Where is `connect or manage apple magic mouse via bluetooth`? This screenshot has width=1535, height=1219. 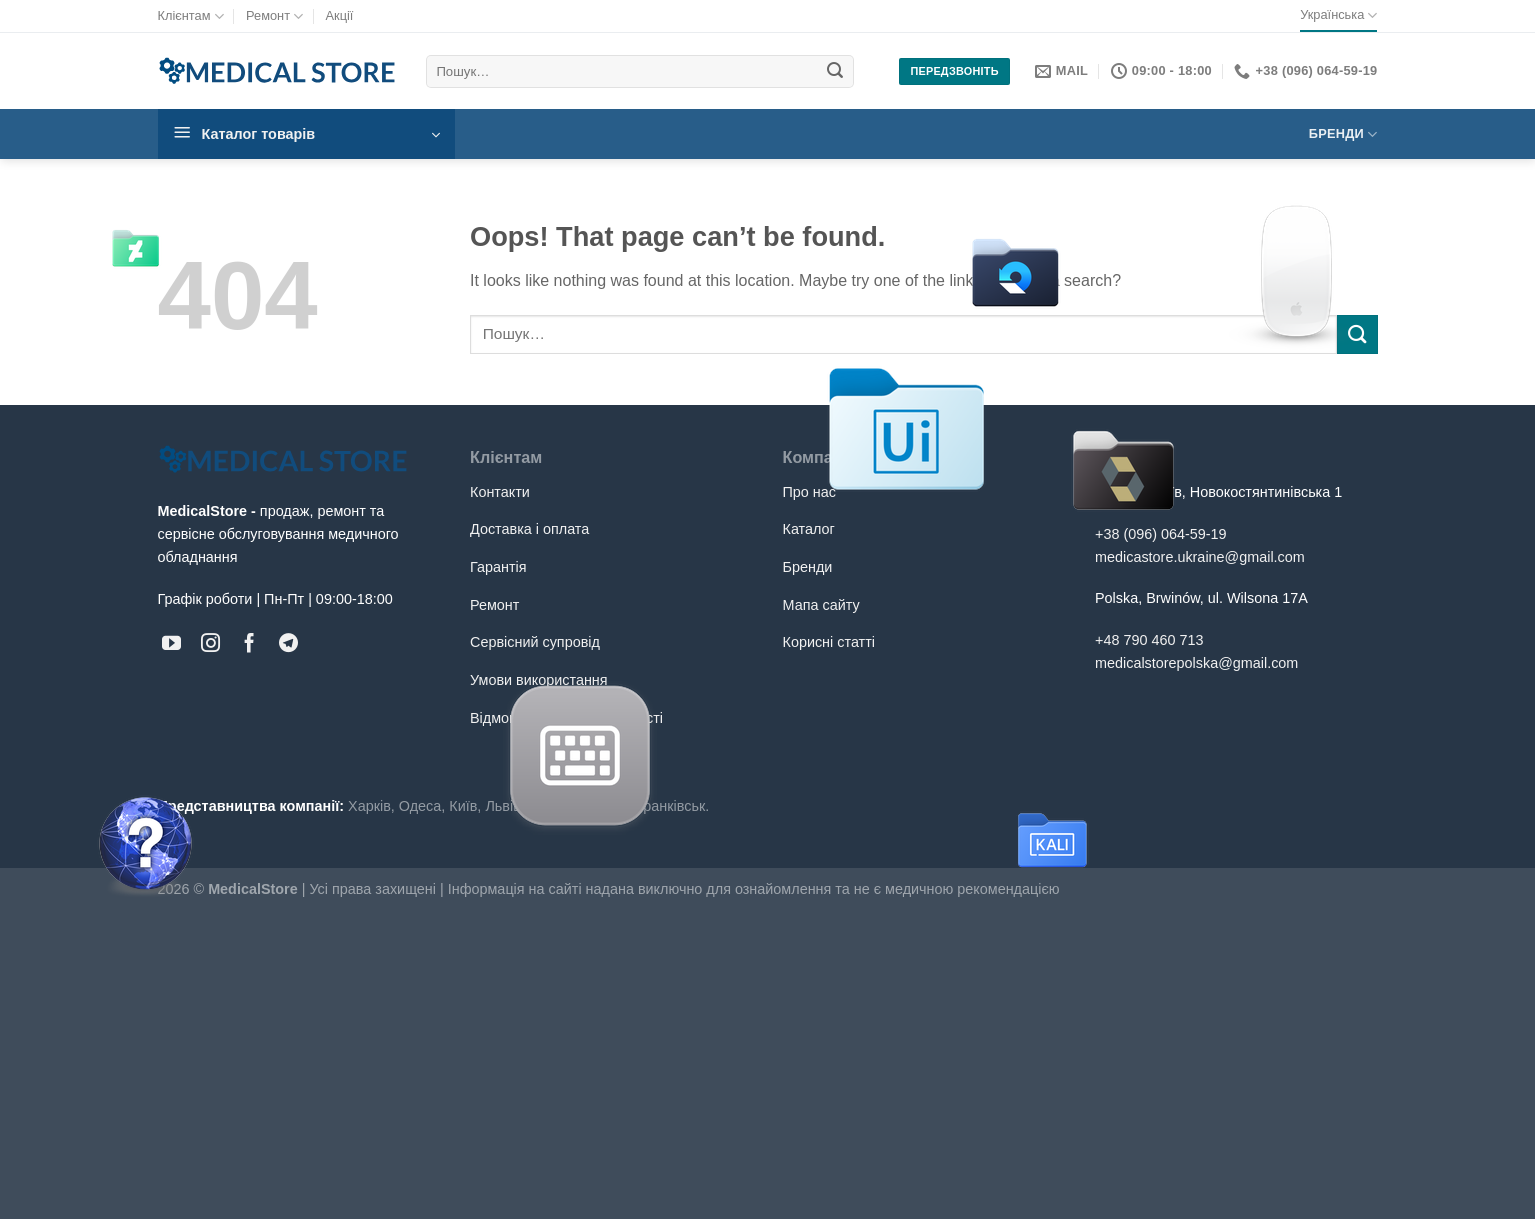
connect or manage apple magic mouse via bluetooth is located at coordinates (1296, 276).